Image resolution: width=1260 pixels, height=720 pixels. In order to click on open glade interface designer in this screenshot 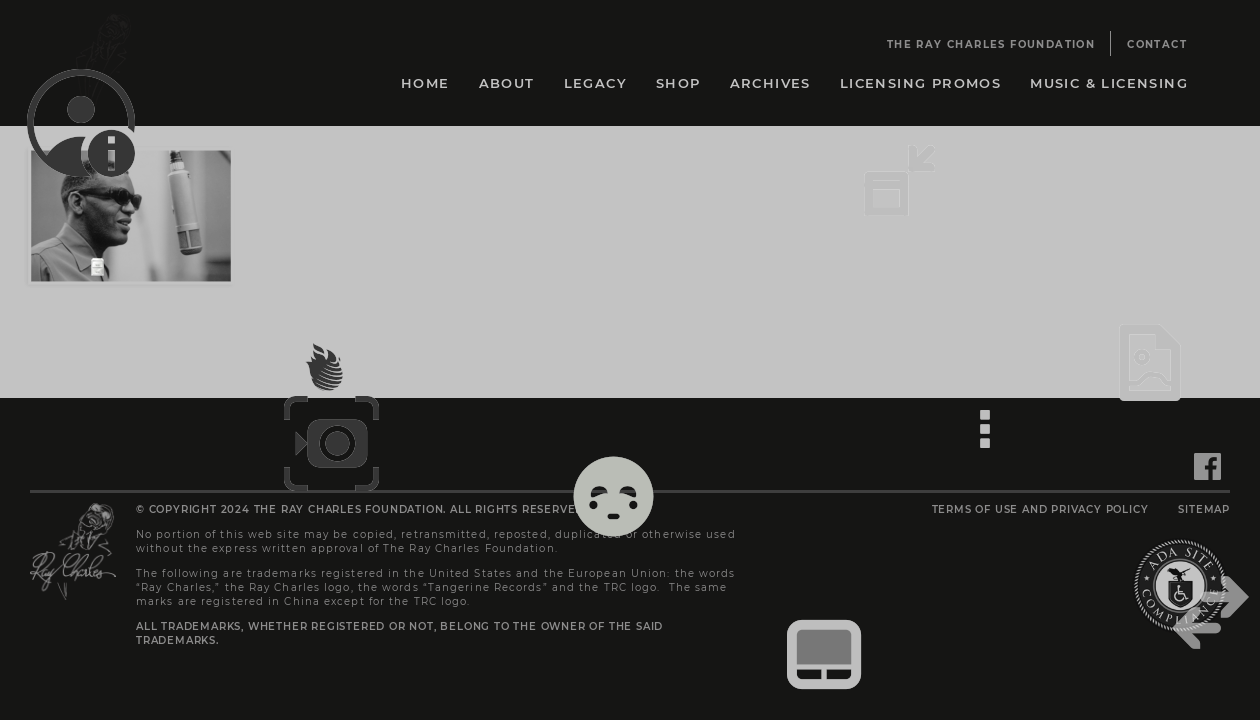, I will do `click(324, 367)`.